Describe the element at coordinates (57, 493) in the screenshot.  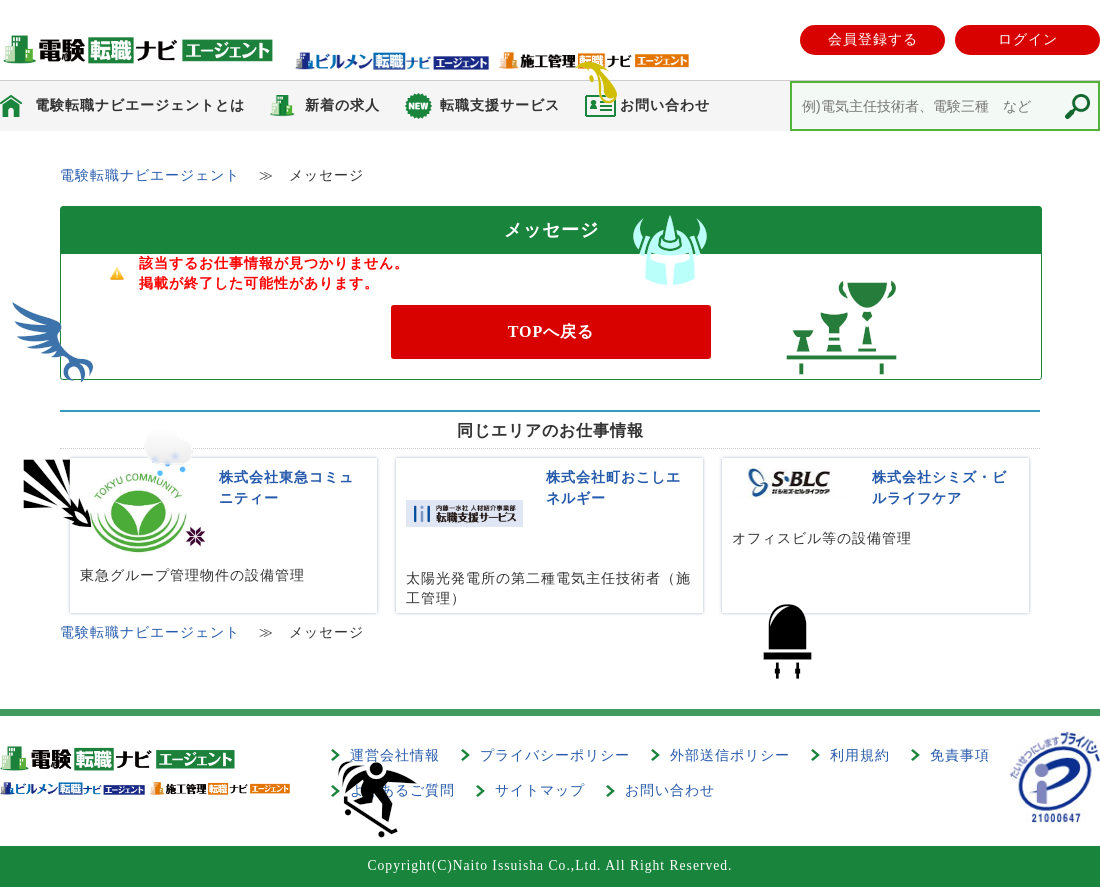
I see `incoming attack or threat warning` at that location.